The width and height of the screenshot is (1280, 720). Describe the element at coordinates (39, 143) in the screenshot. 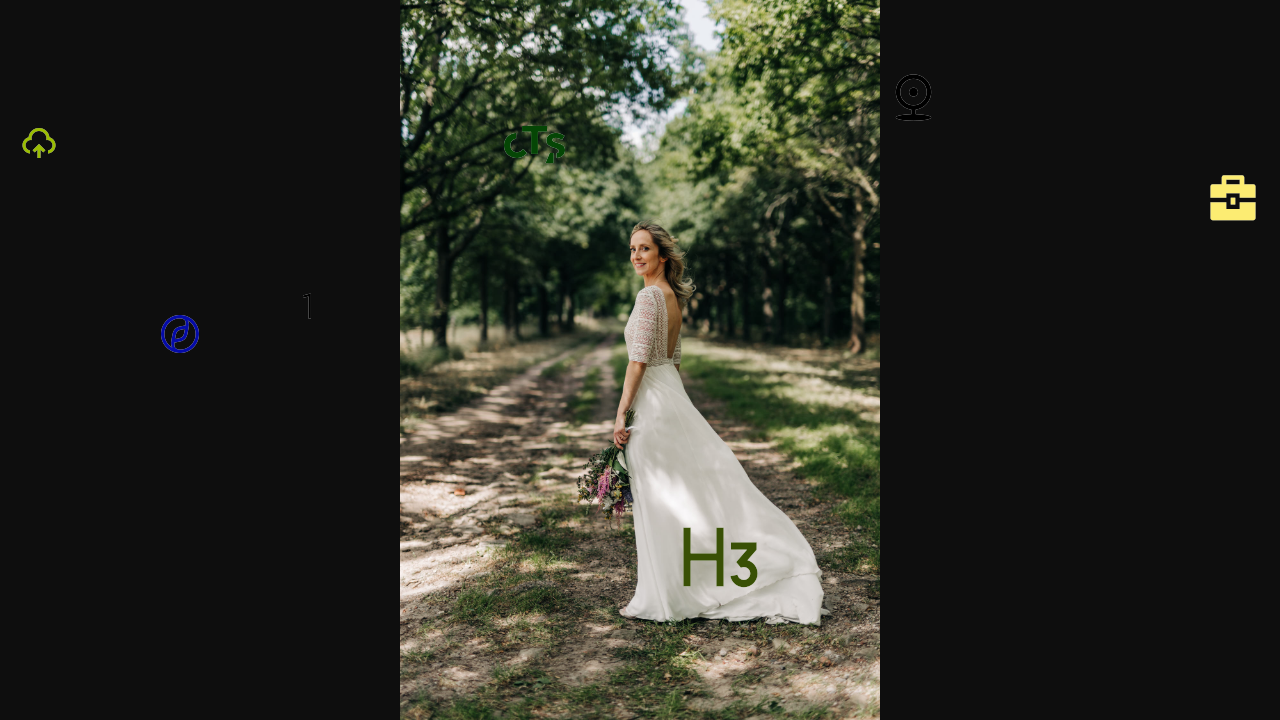

I see `upload file to cloud storage` at that location.